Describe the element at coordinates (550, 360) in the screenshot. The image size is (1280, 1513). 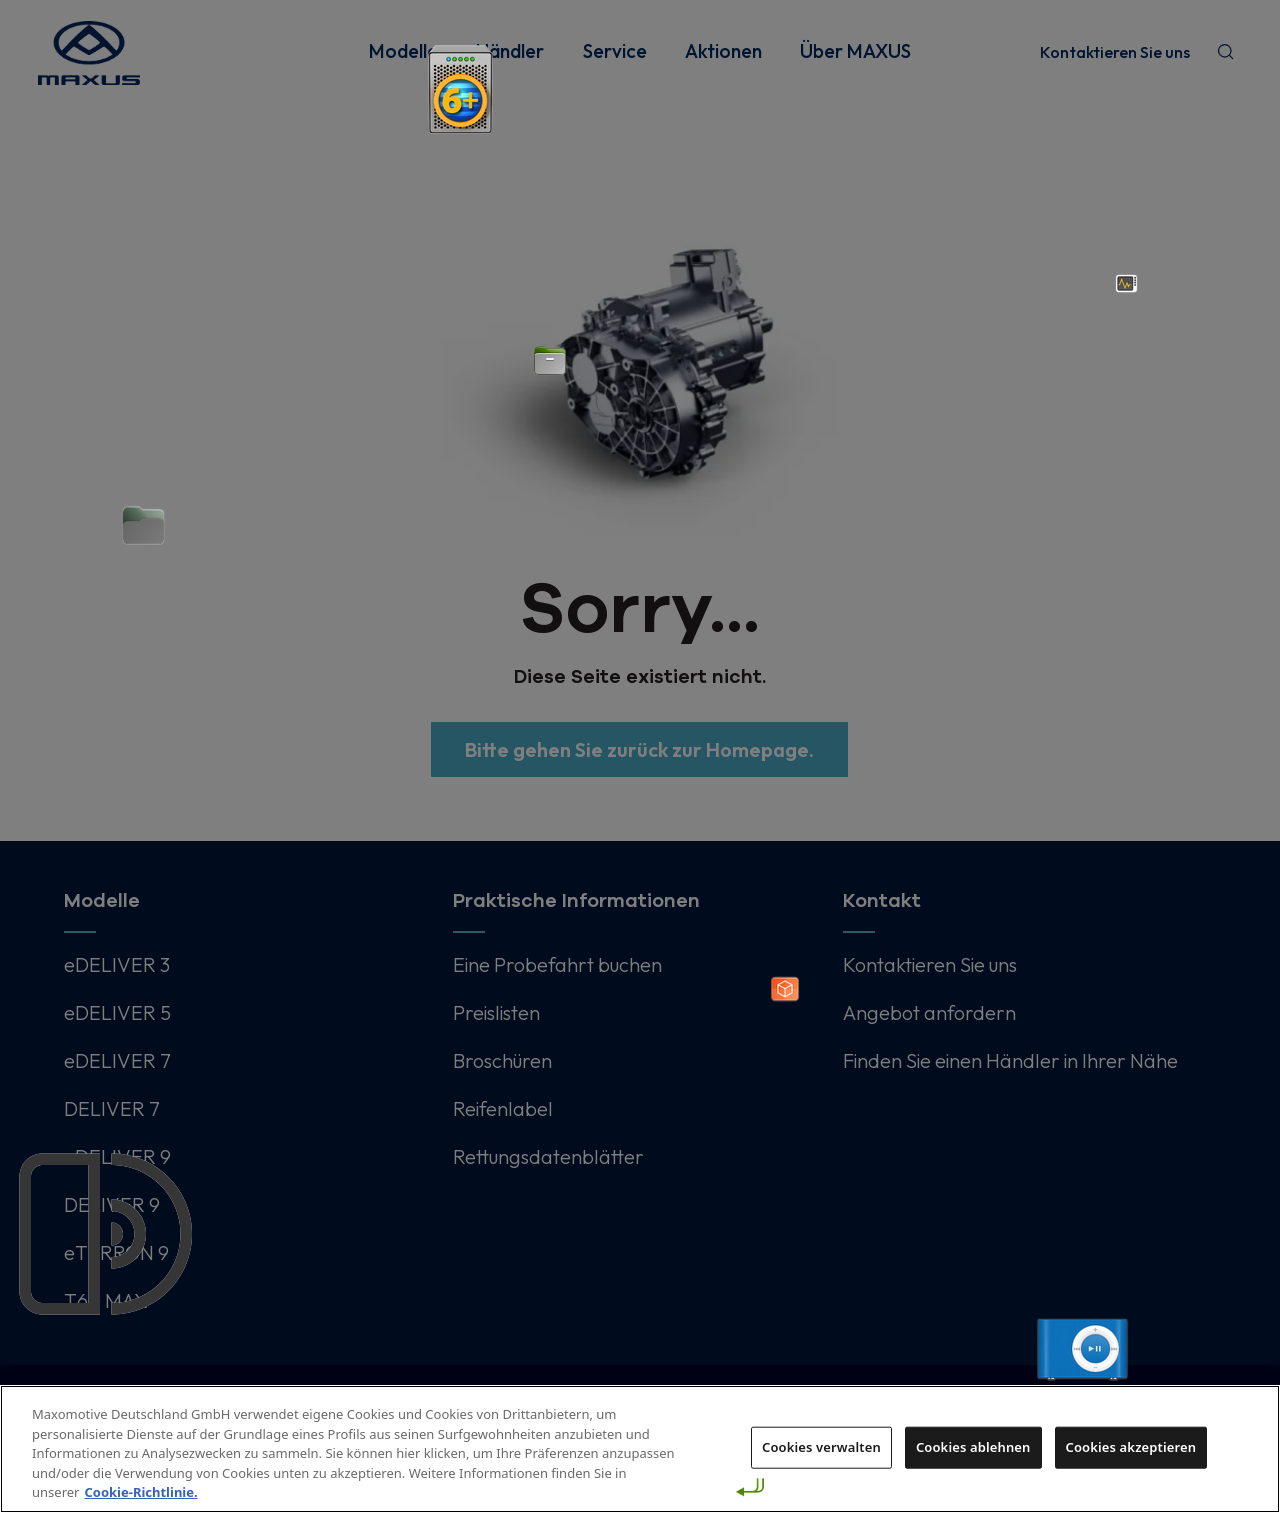
I see `open the file manager` at that location.